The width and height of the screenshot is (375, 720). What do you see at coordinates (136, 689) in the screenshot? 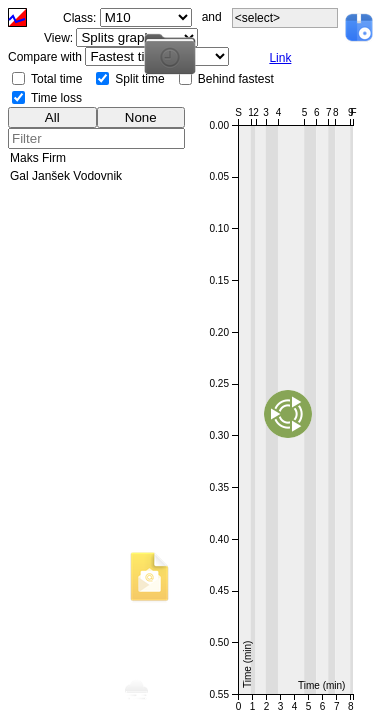
I see `indicates foggy weather conditions` at bounding box center [136, 689].